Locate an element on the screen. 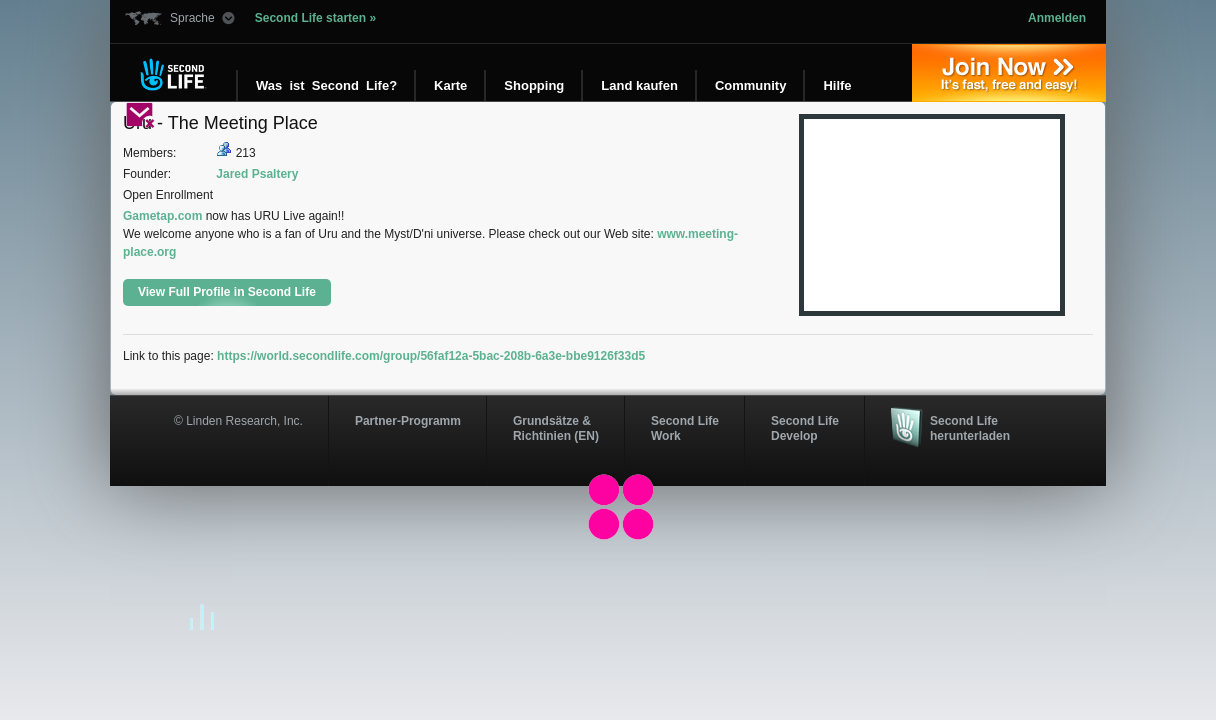  open the app drawer or launcher is located at coordinates (621, 507).